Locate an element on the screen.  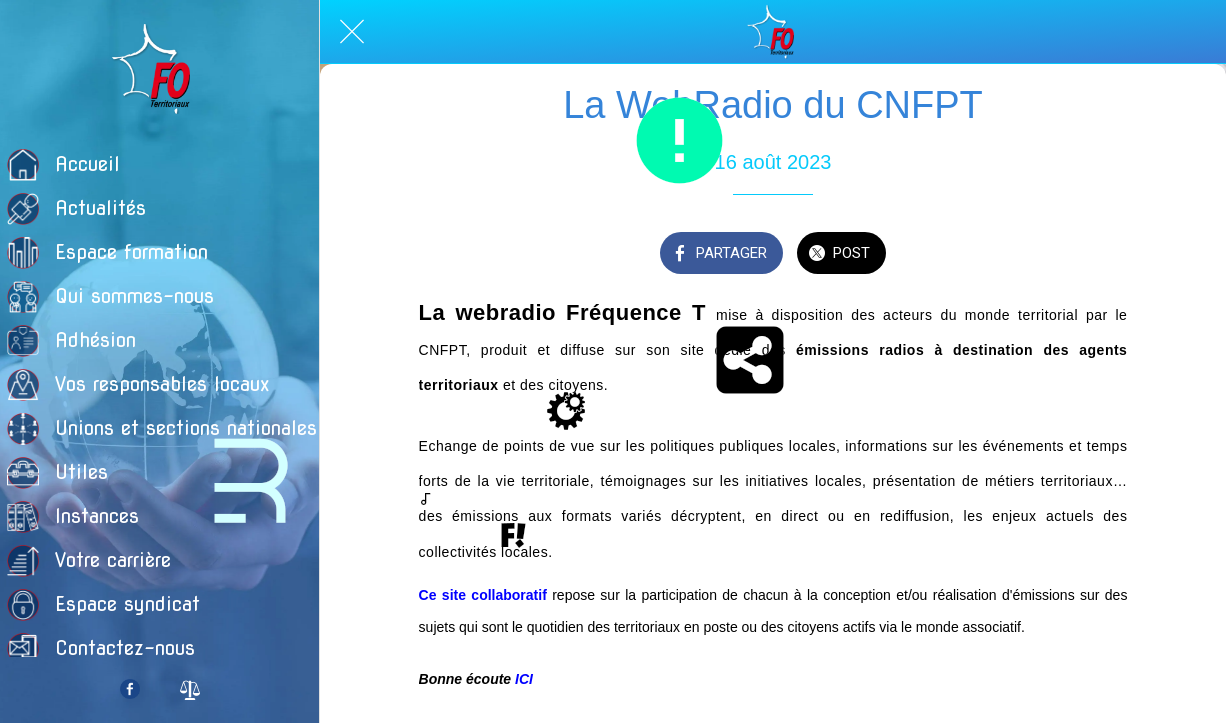
indicates a warning or error state is located at coordinates (679, 140).